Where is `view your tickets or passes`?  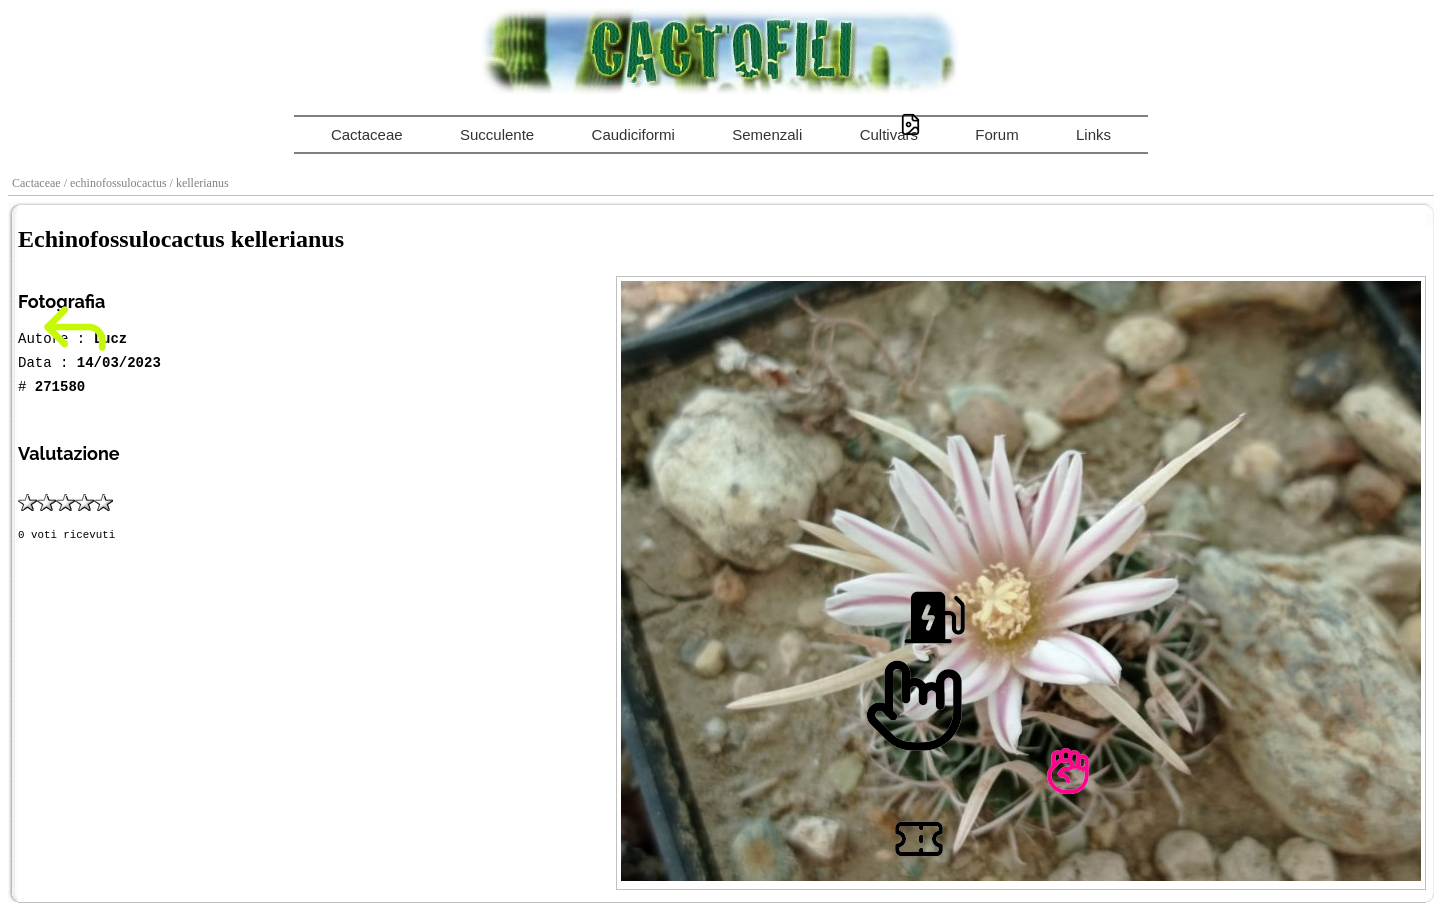 view your tickets or passes is located at coordinates (919, 839).